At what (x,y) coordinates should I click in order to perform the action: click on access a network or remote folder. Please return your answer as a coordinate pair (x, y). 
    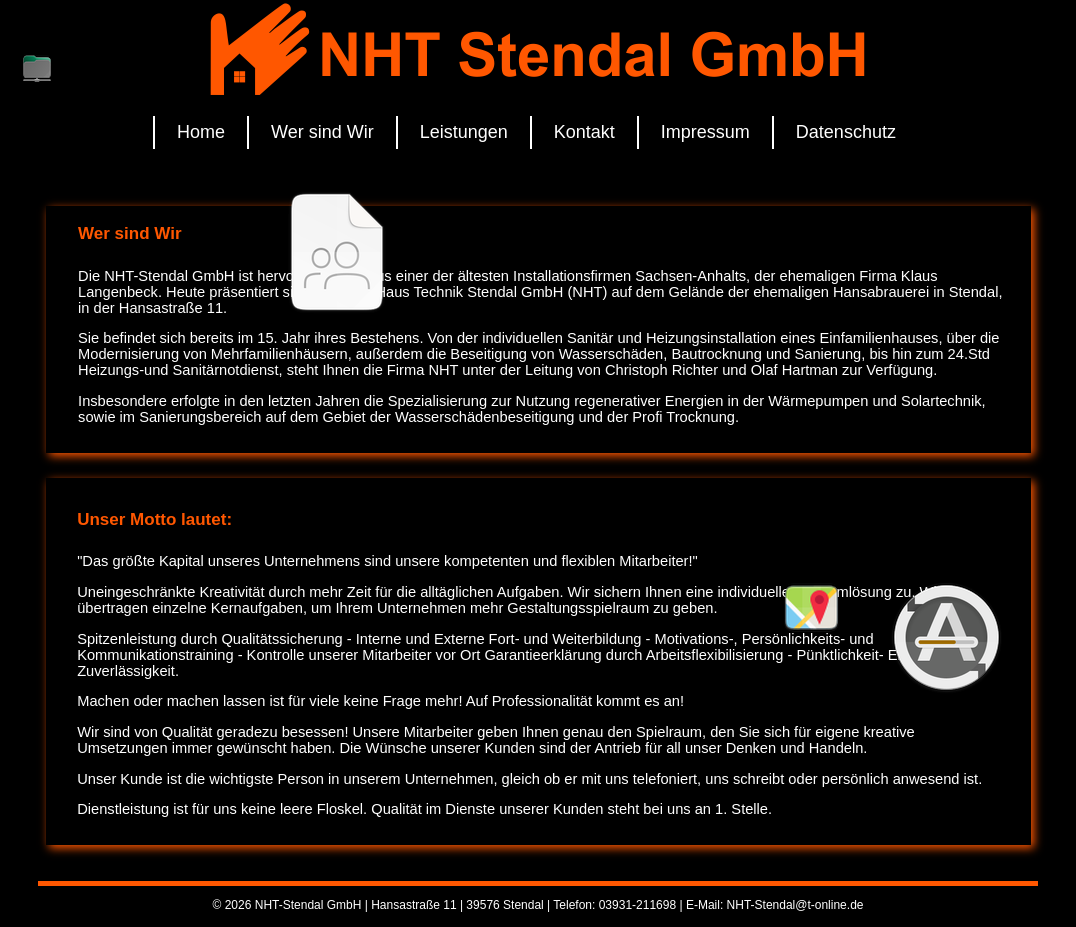
    Looking at the image, I should click on (37, 68).